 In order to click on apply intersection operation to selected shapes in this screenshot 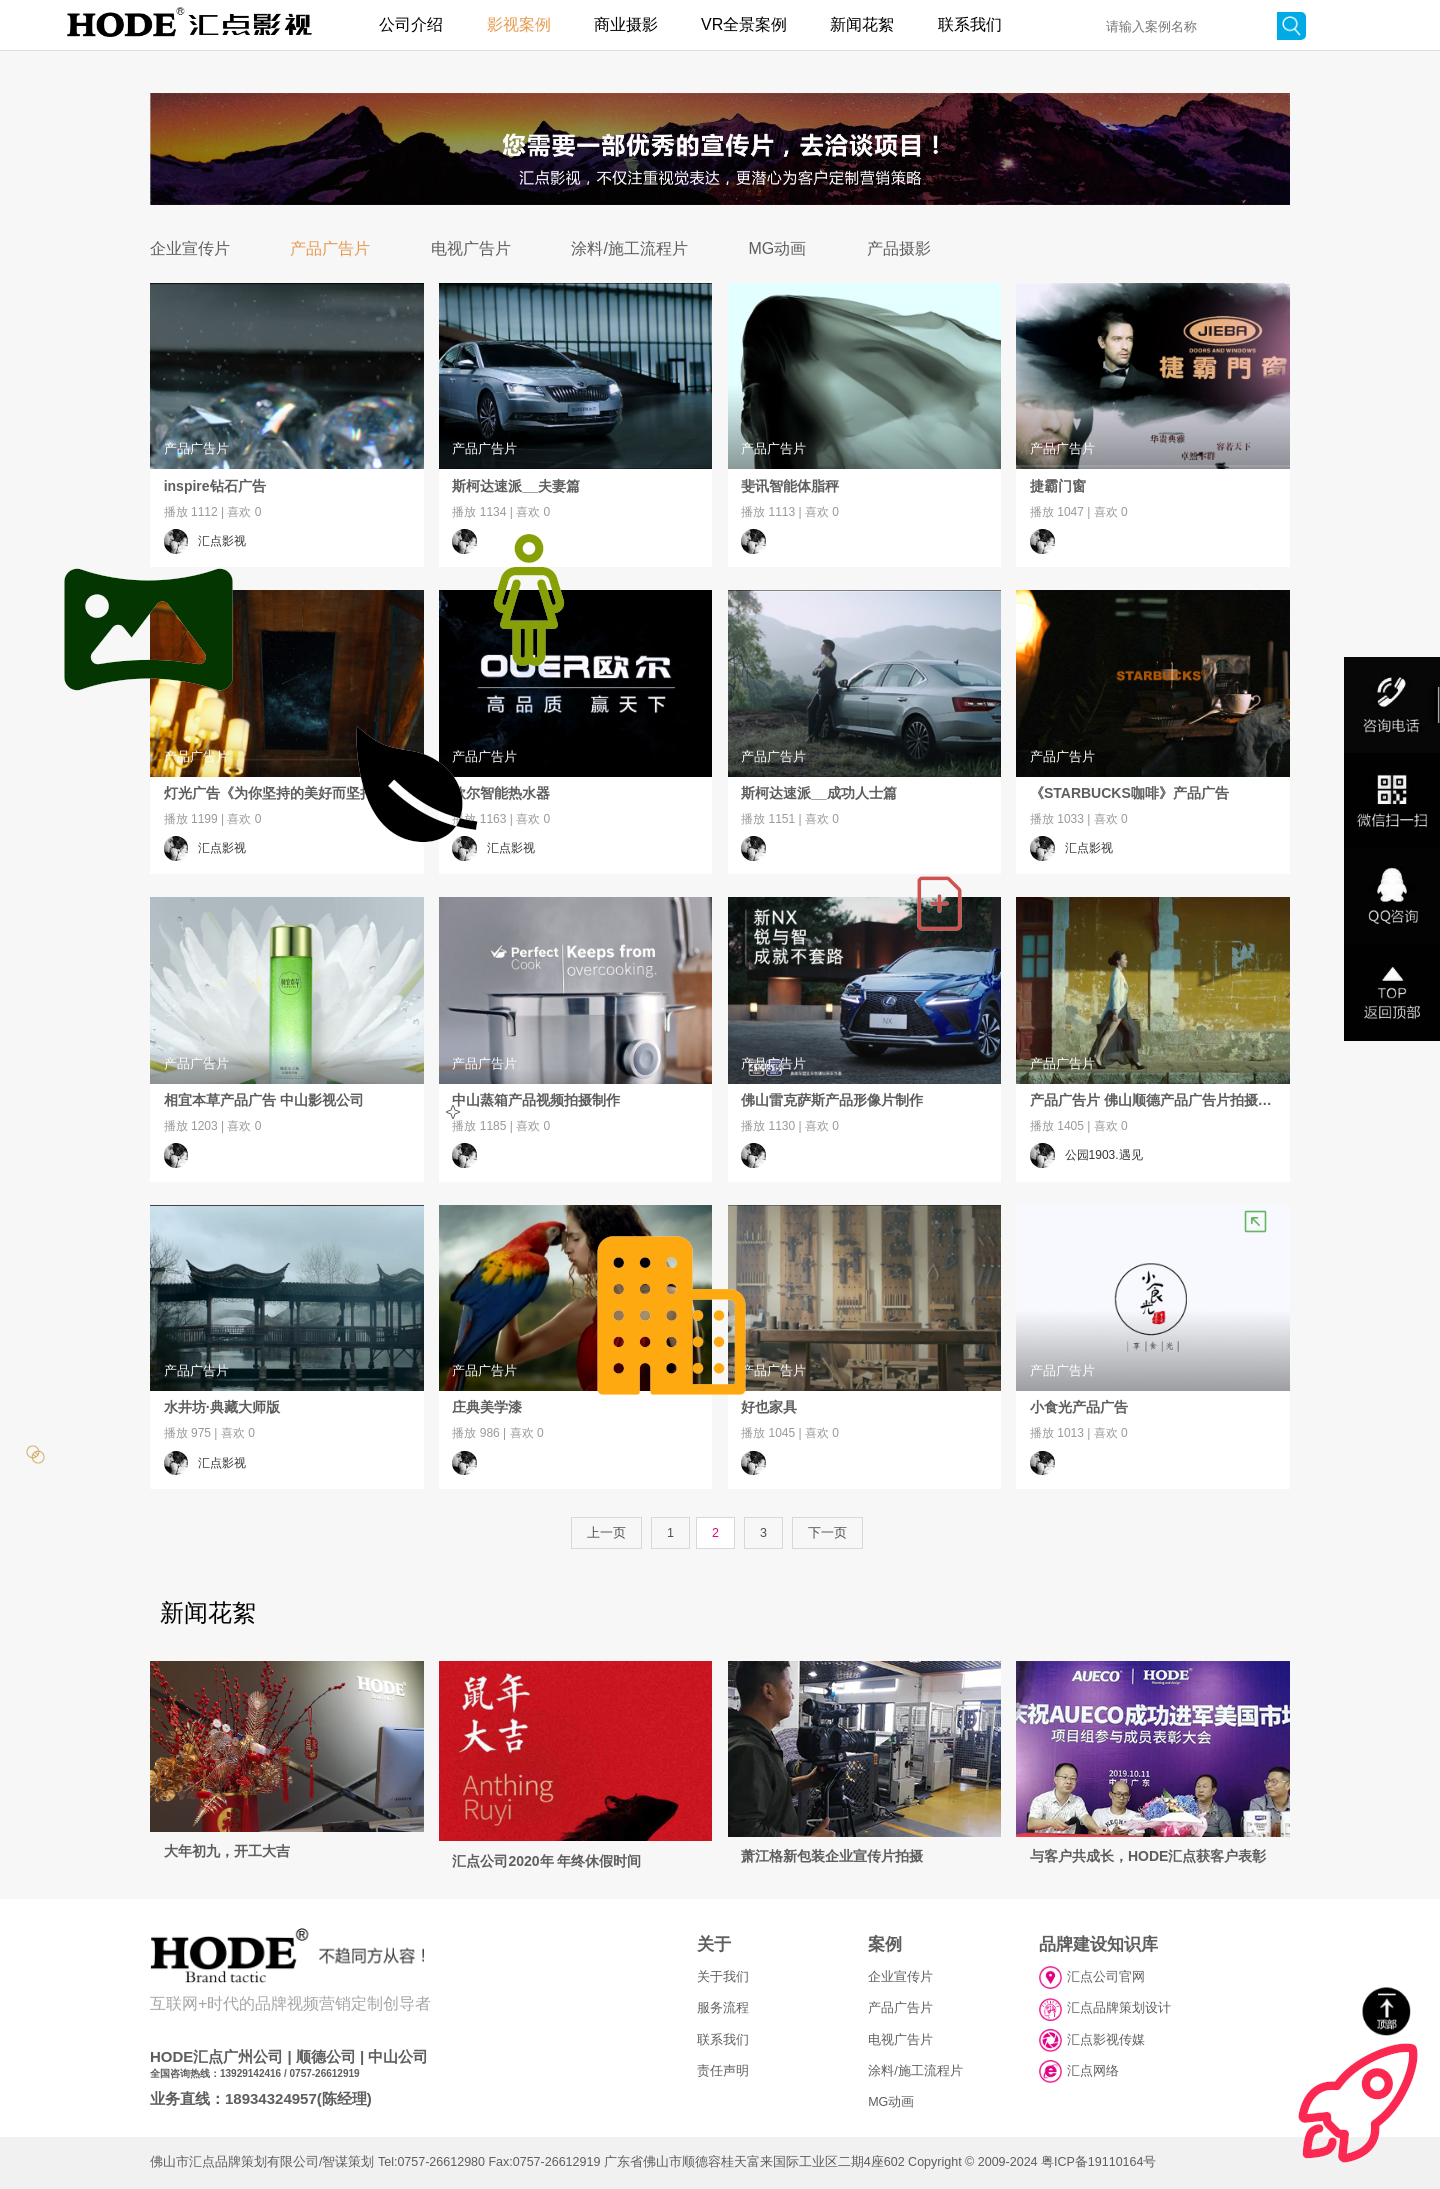, I will do `click(35, 1454)`.